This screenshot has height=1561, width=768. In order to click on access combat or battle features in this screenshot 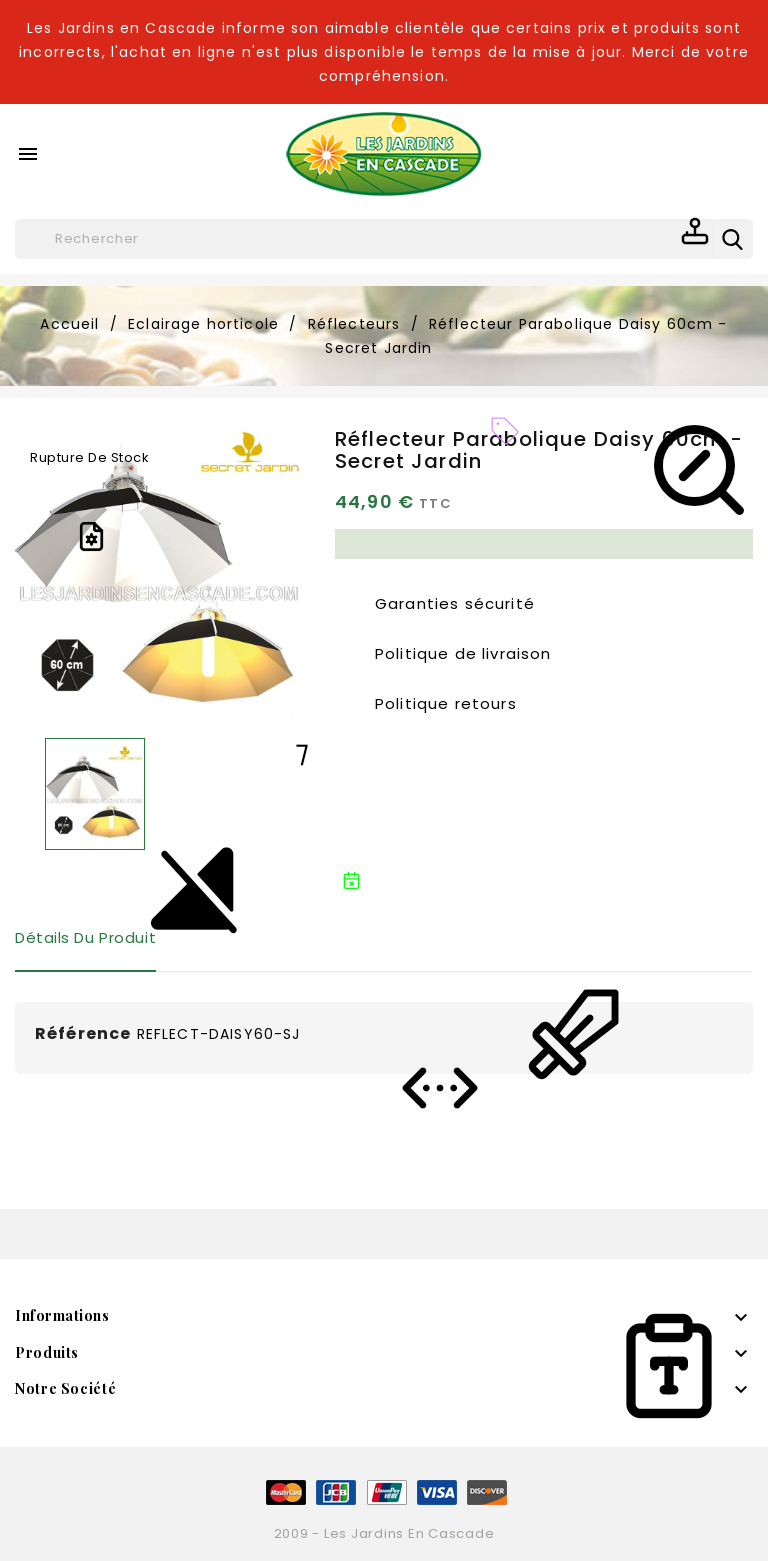, I will do `click(575, 1032)`.